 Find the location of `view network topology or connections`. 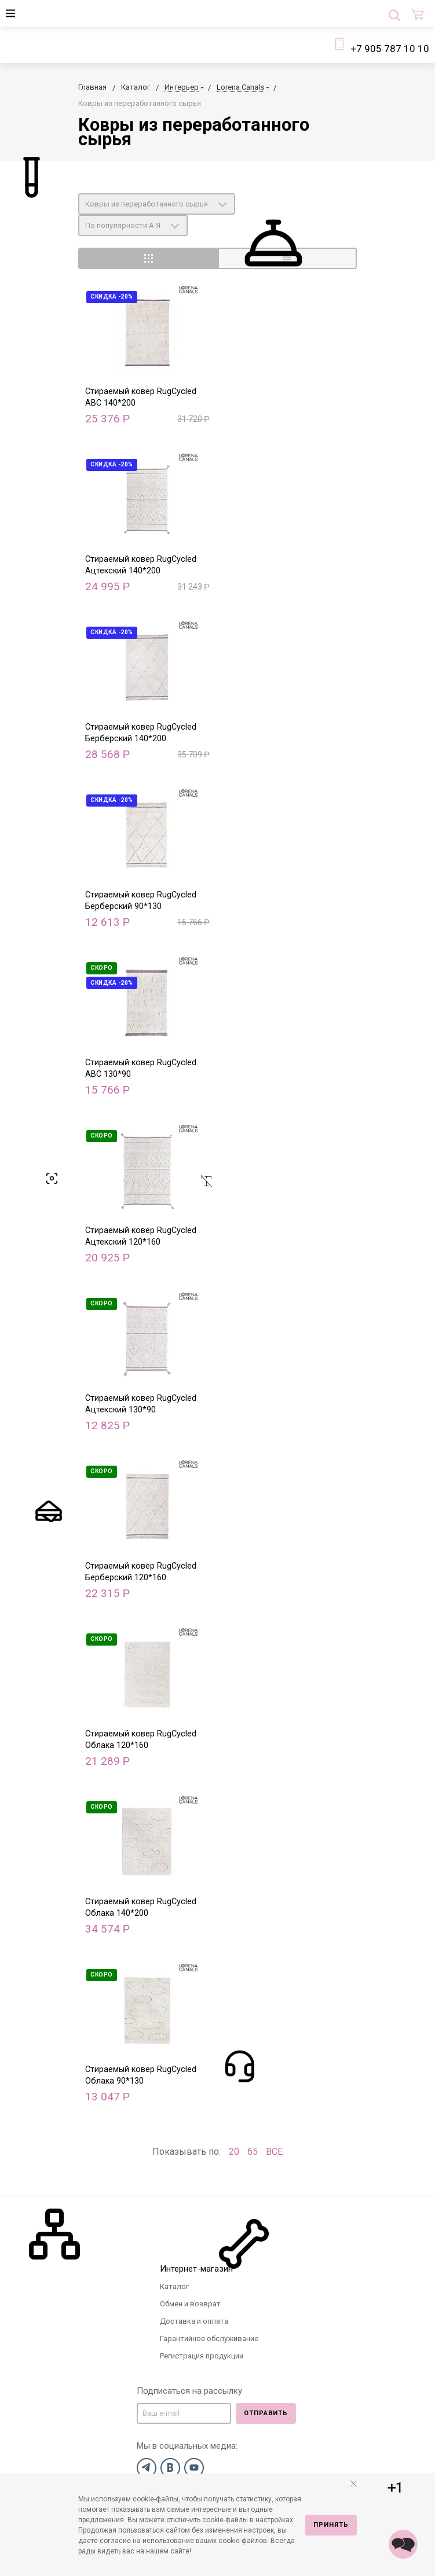

view network topology or connections is located at coordinates (54, 2234).